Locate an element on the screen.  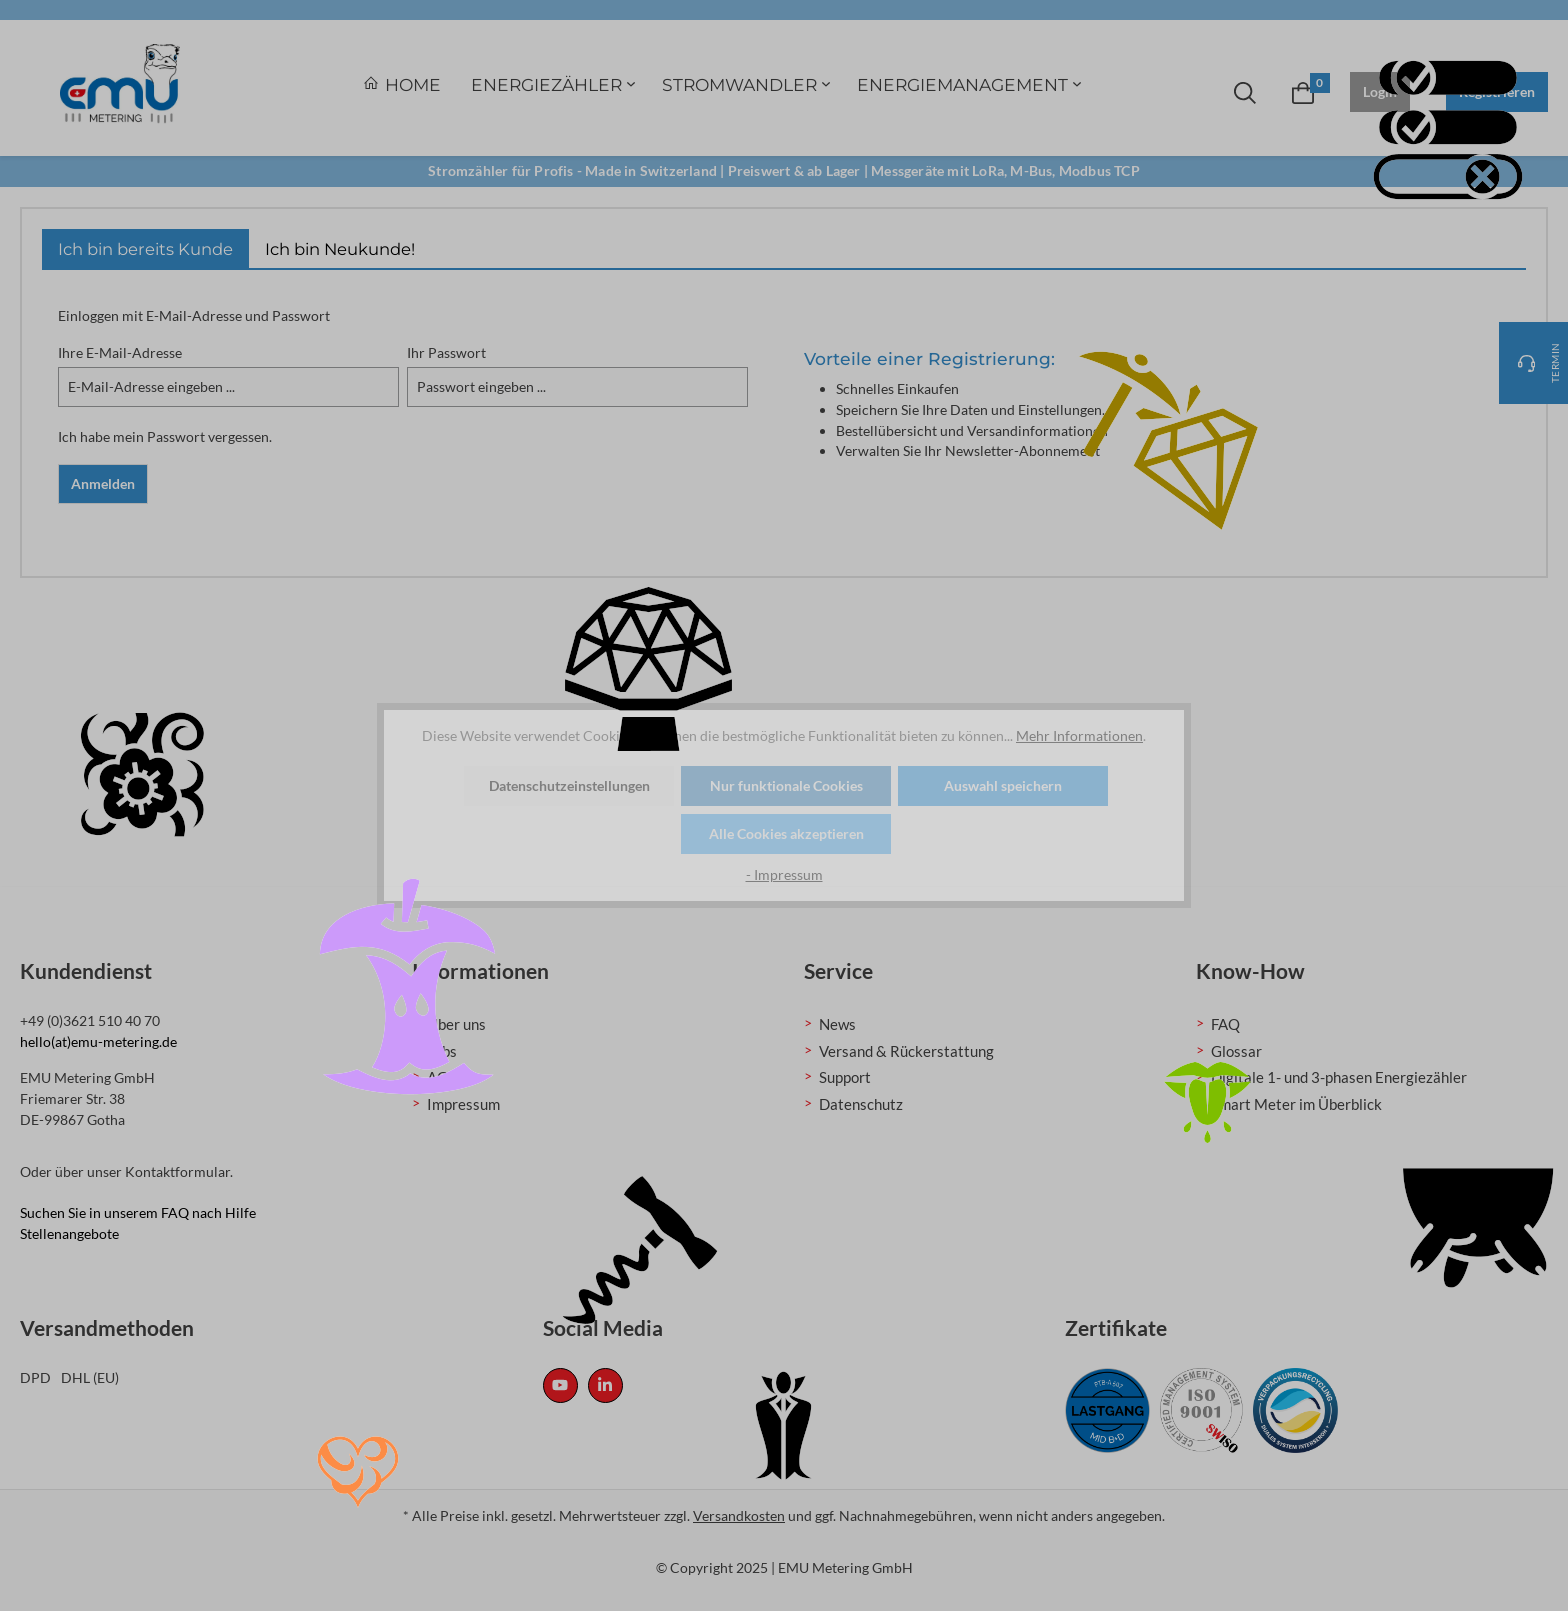
decorative floral element for game UI is located at coordinates (142, 774).